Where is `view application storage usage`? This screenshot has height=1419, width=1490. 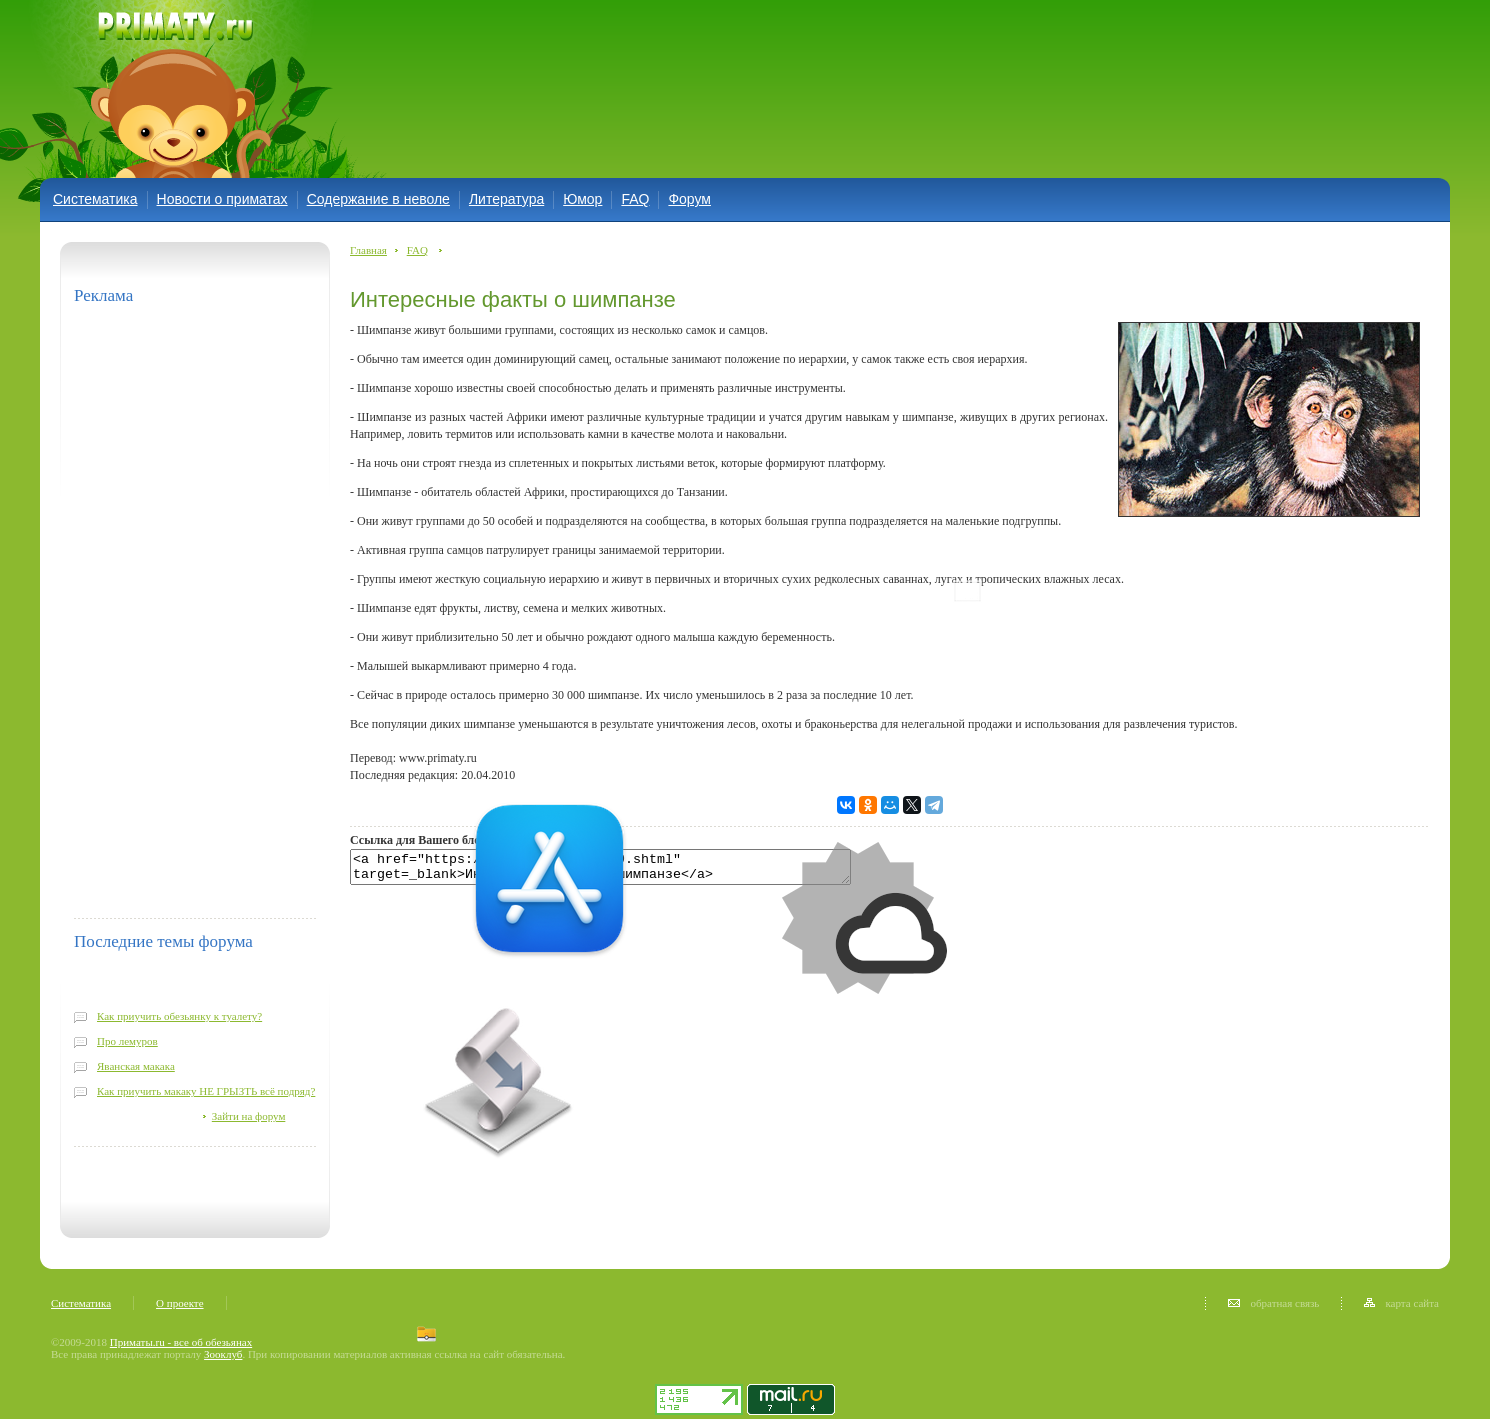 view application storage usage is located at coordinates (549, 878).